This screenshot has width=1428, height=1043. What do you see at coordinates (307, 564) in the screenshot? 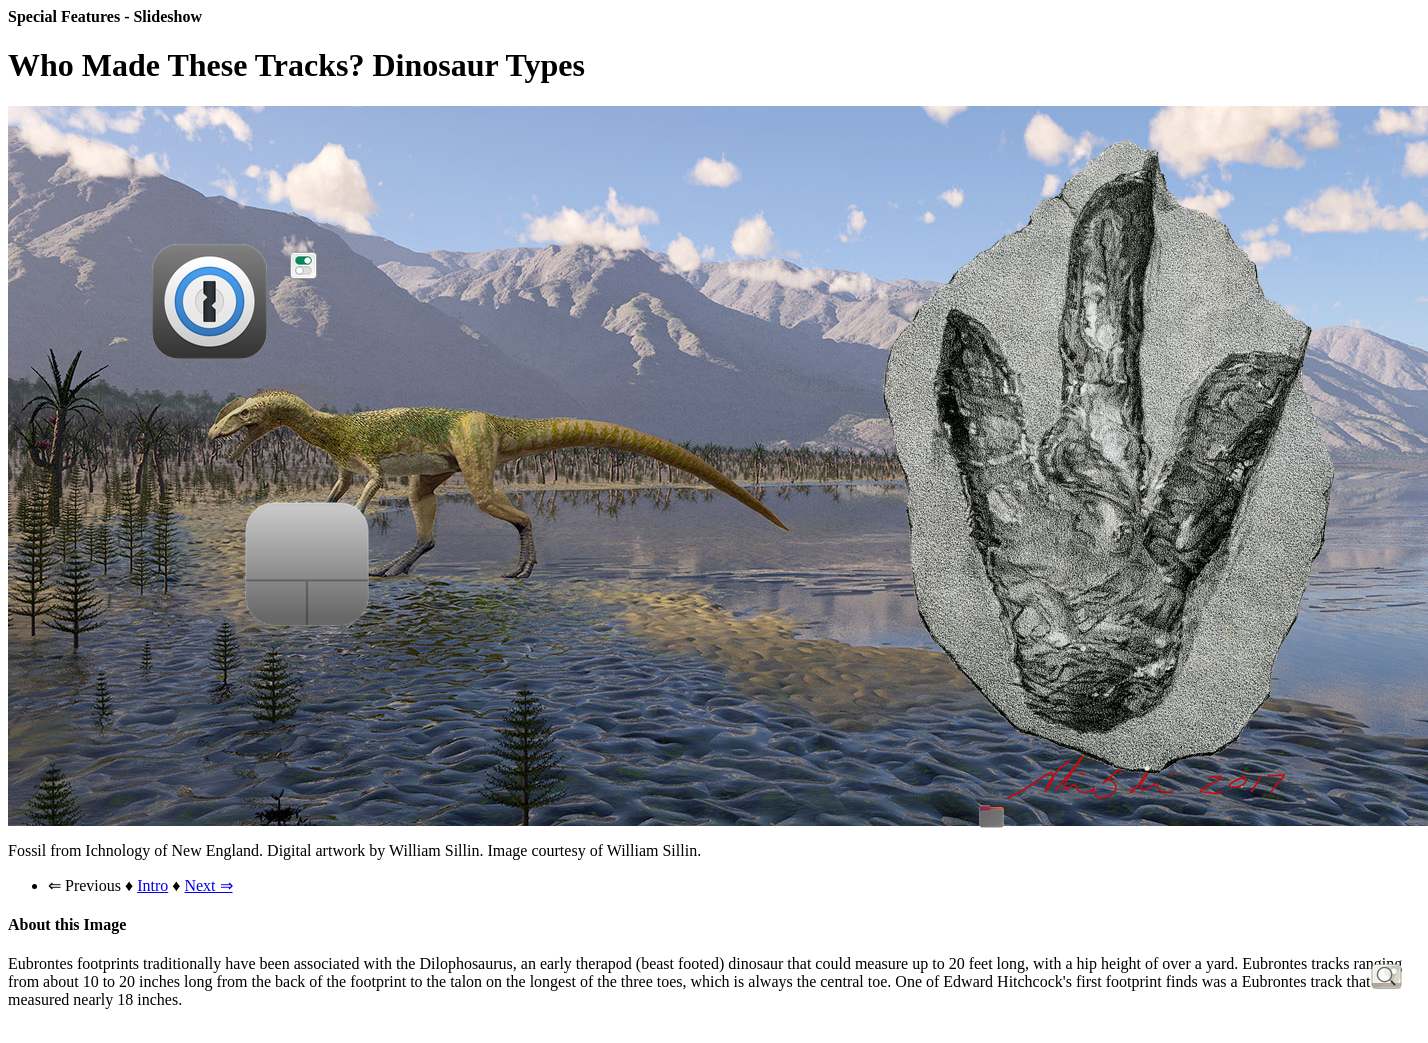
I see `open touchpad settings and preferences` at bounding box center [307, 564].